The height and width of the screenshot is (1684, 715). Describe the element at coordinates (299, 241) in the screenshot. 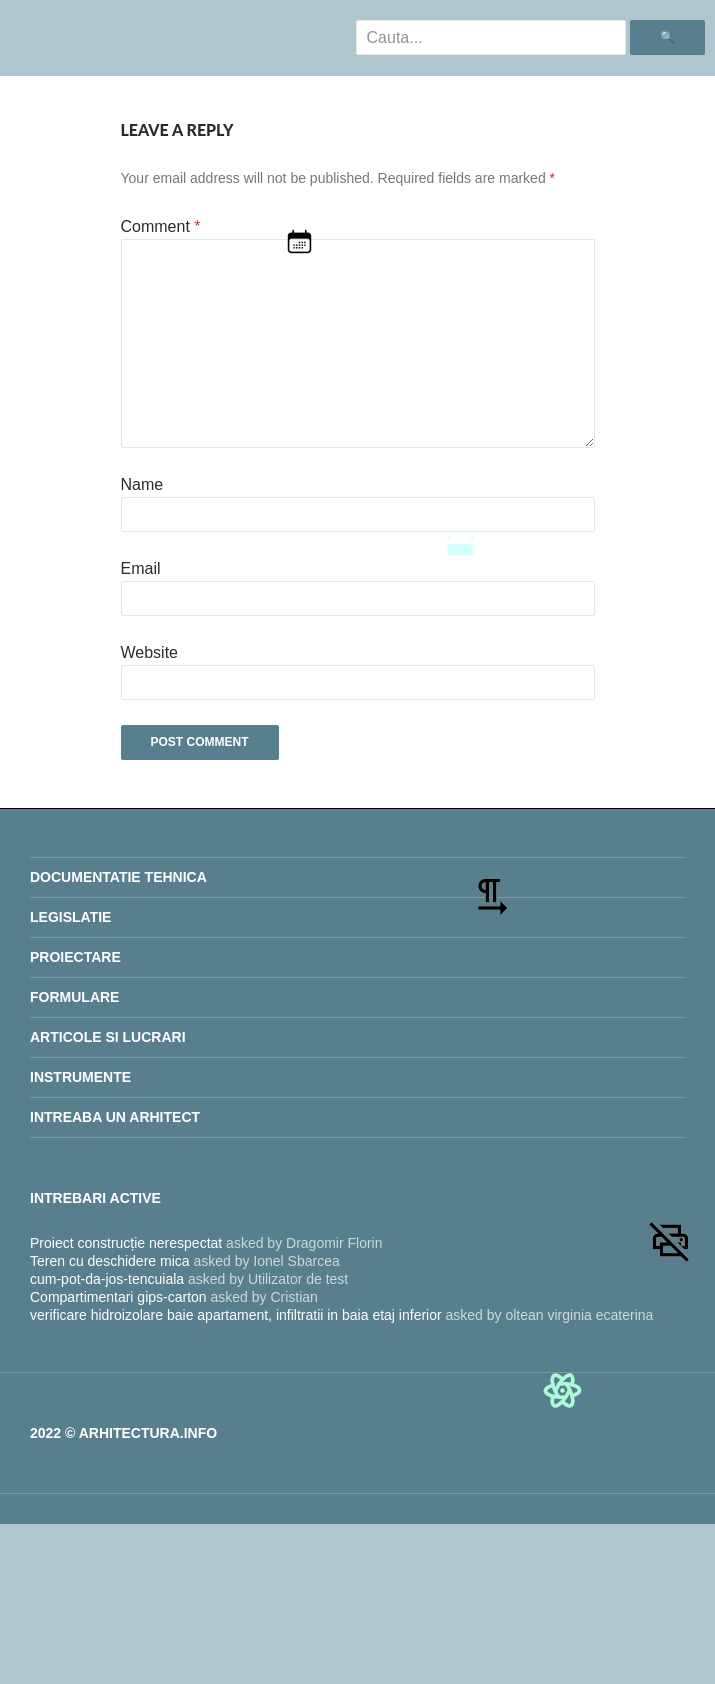

I see `view calendar with scheduled events` at that location.